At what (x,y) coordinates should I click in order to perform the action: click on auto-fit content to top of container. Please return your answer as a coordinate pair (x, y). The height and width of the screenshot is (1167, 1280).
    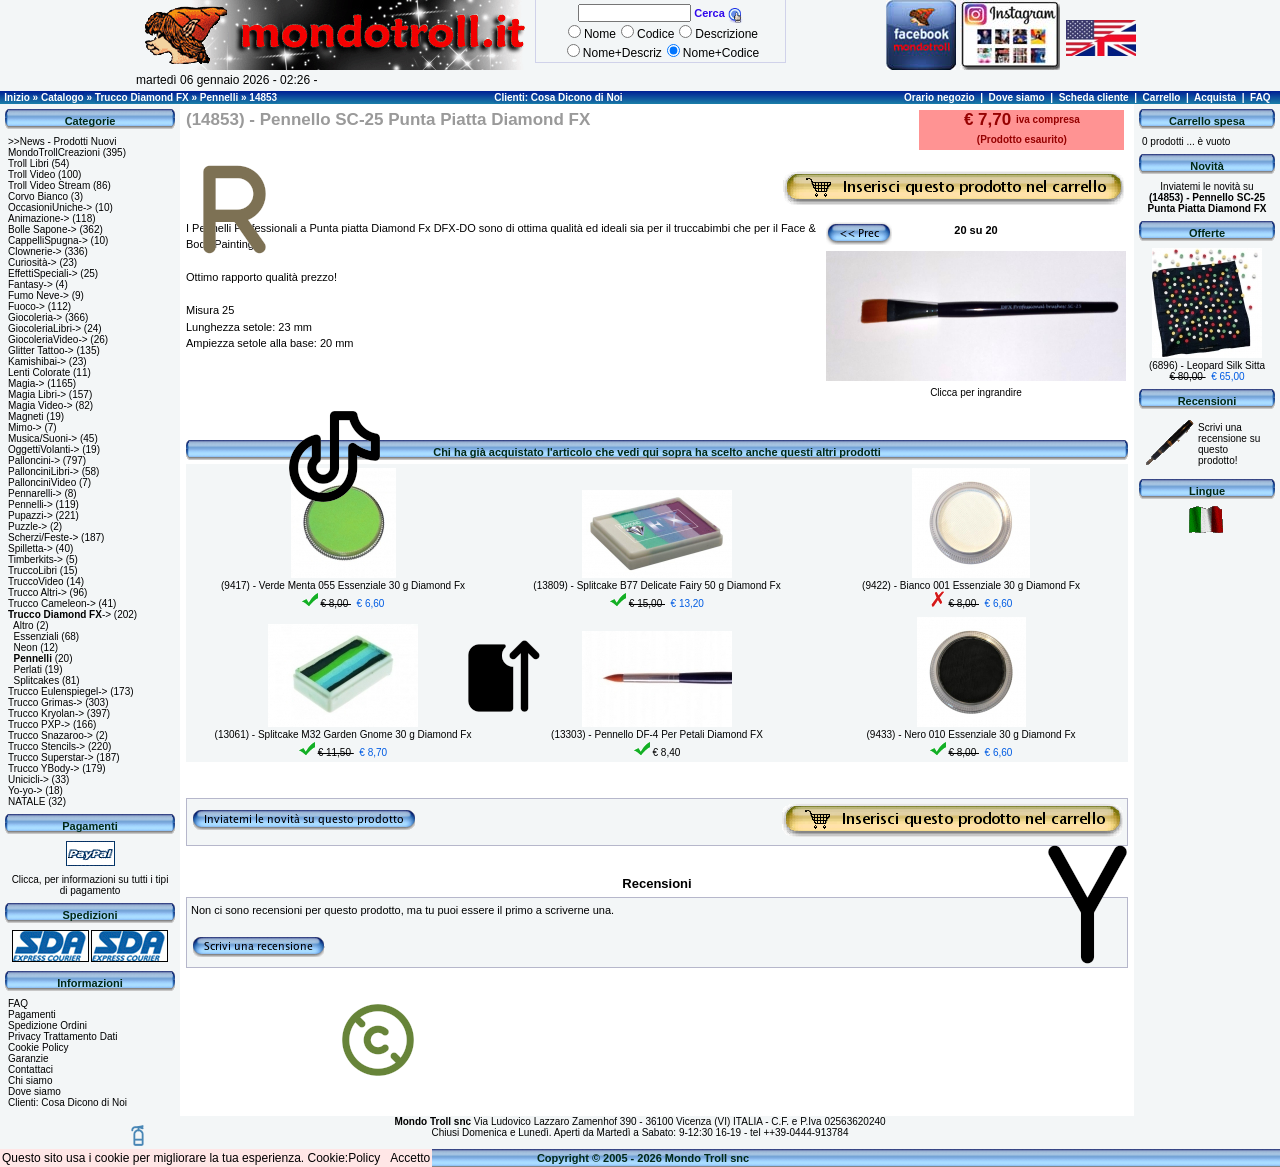
    Looking at the image, I should click on (502, 678).